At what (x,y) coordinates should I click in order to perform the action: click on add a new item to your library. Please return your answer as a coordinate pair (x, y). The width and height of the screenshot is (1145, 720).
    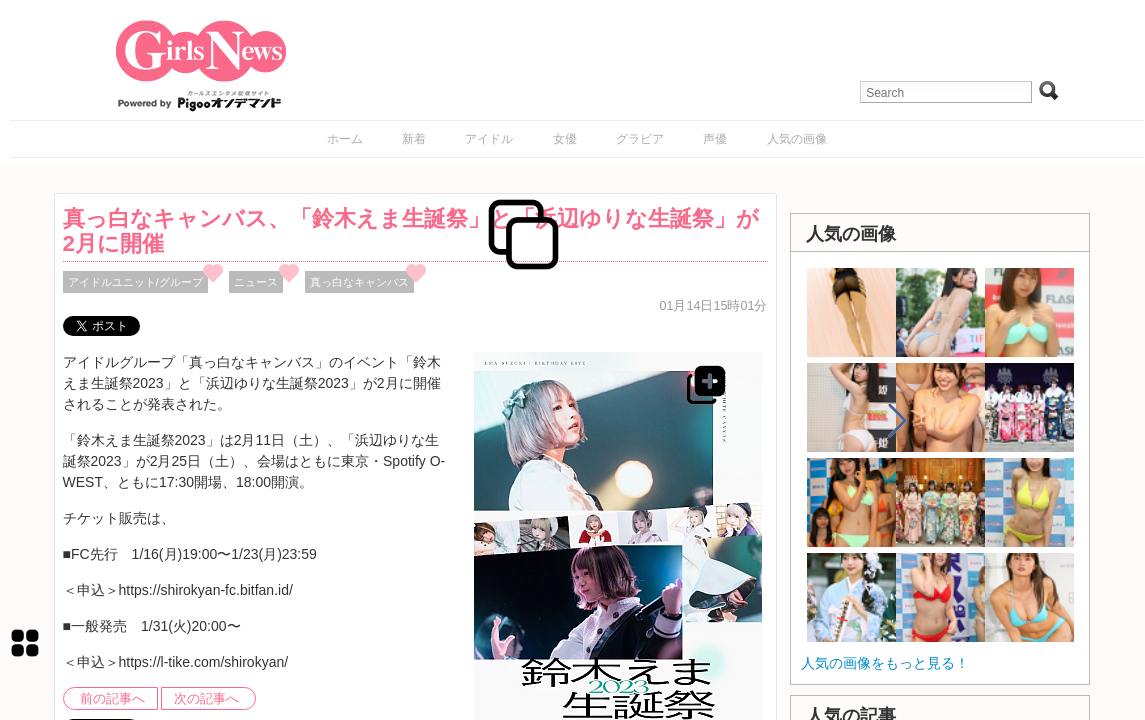
    Looking at the image, I should click on (706, 385).